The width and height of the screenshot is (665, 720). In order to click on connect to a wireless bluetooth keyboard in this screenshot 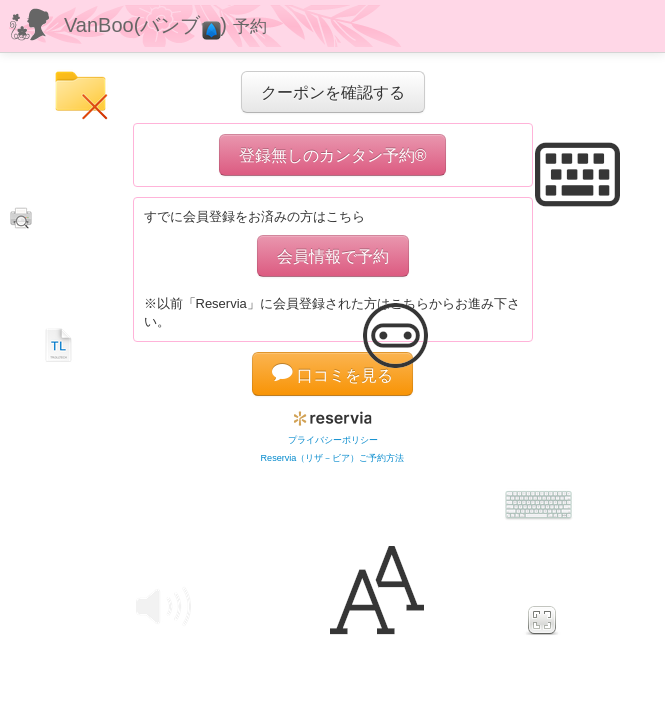, I will do `click(538, 504)`.